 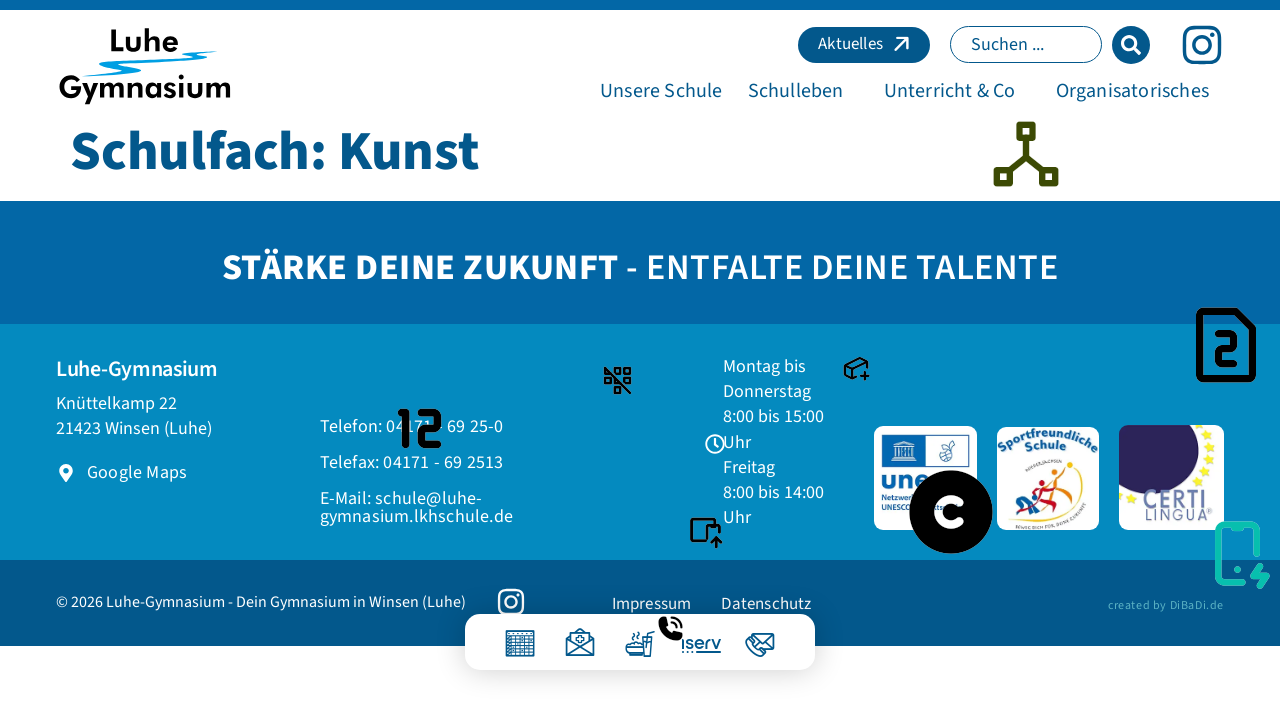 I want to click on phone charging status indicator, so click(x=1237, y=553).